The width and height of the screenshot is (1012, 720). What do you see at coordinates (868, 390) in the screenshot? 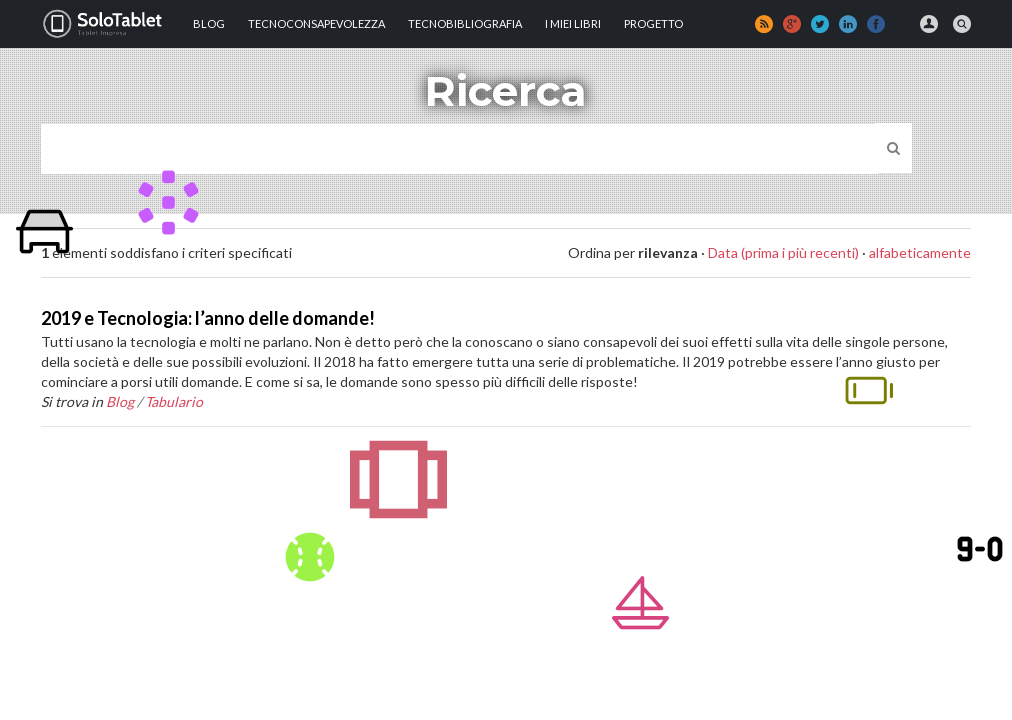
I see `indicates low battery status` at bounding box center [868, 390].